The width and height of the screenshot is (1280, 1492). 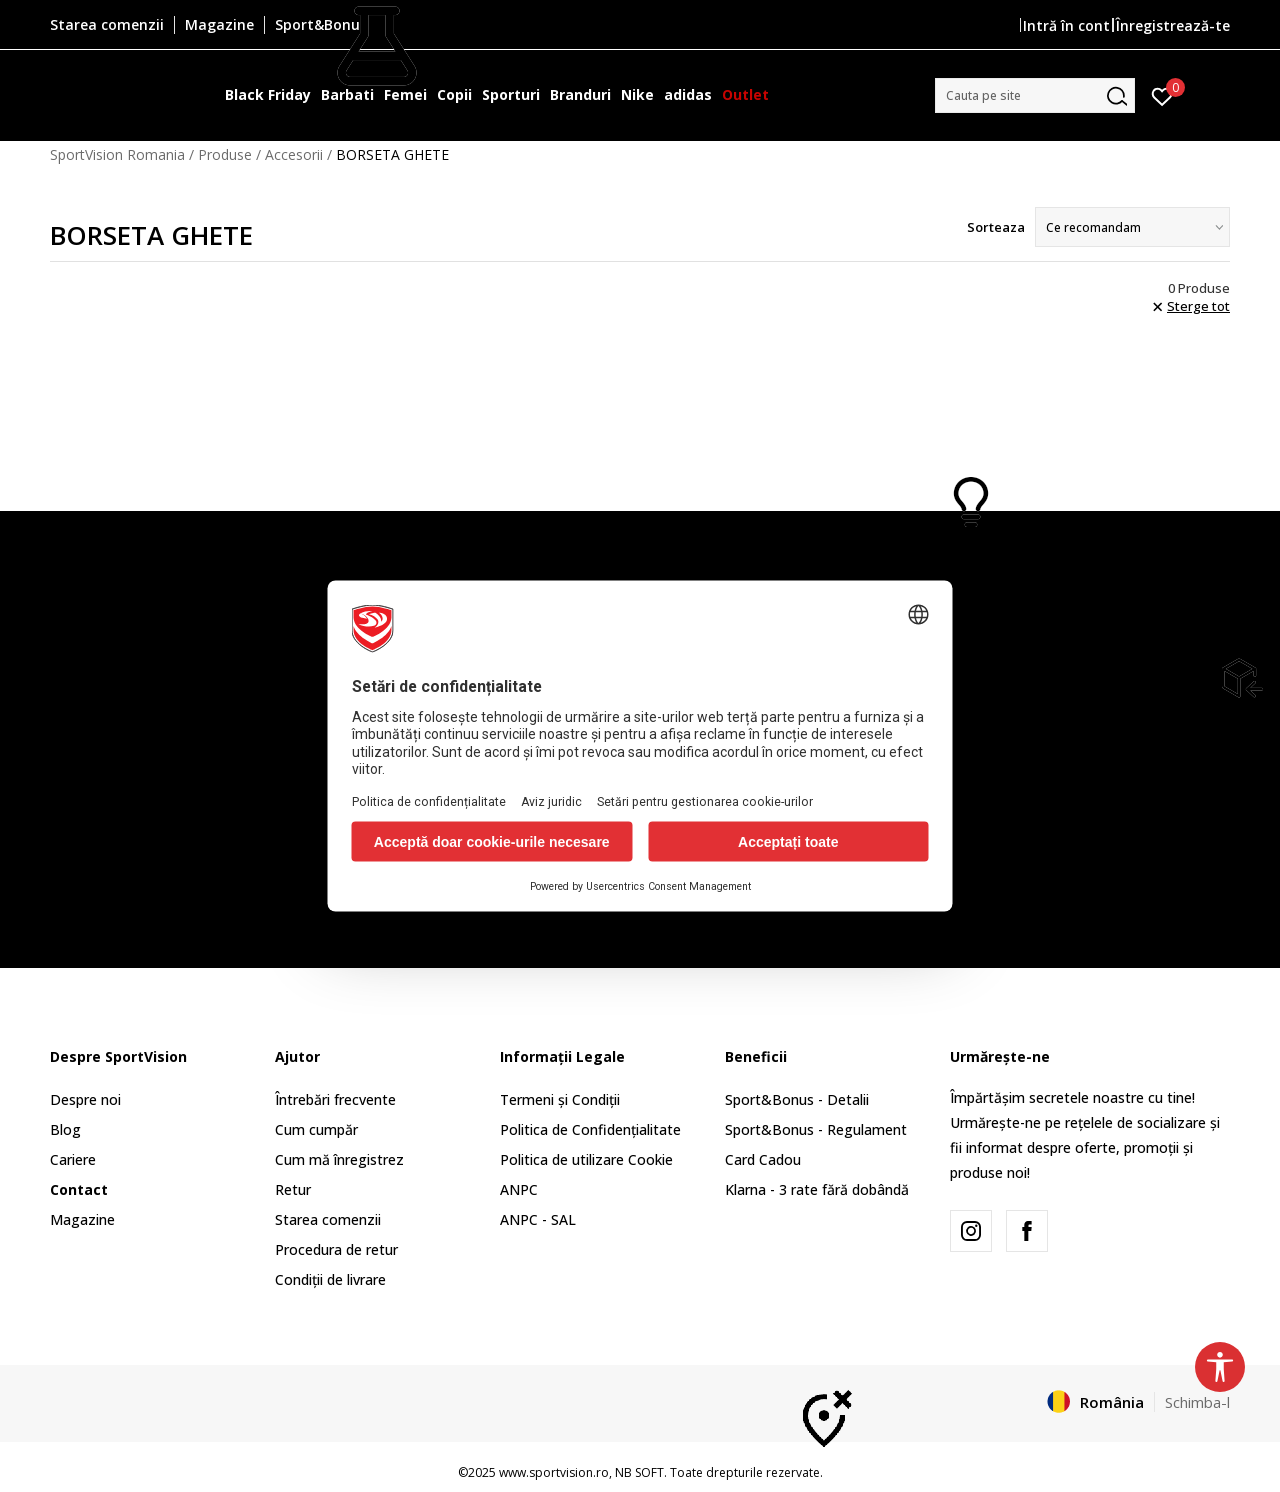 I want to click on view package dependencies, so click(x=1242, y=678).